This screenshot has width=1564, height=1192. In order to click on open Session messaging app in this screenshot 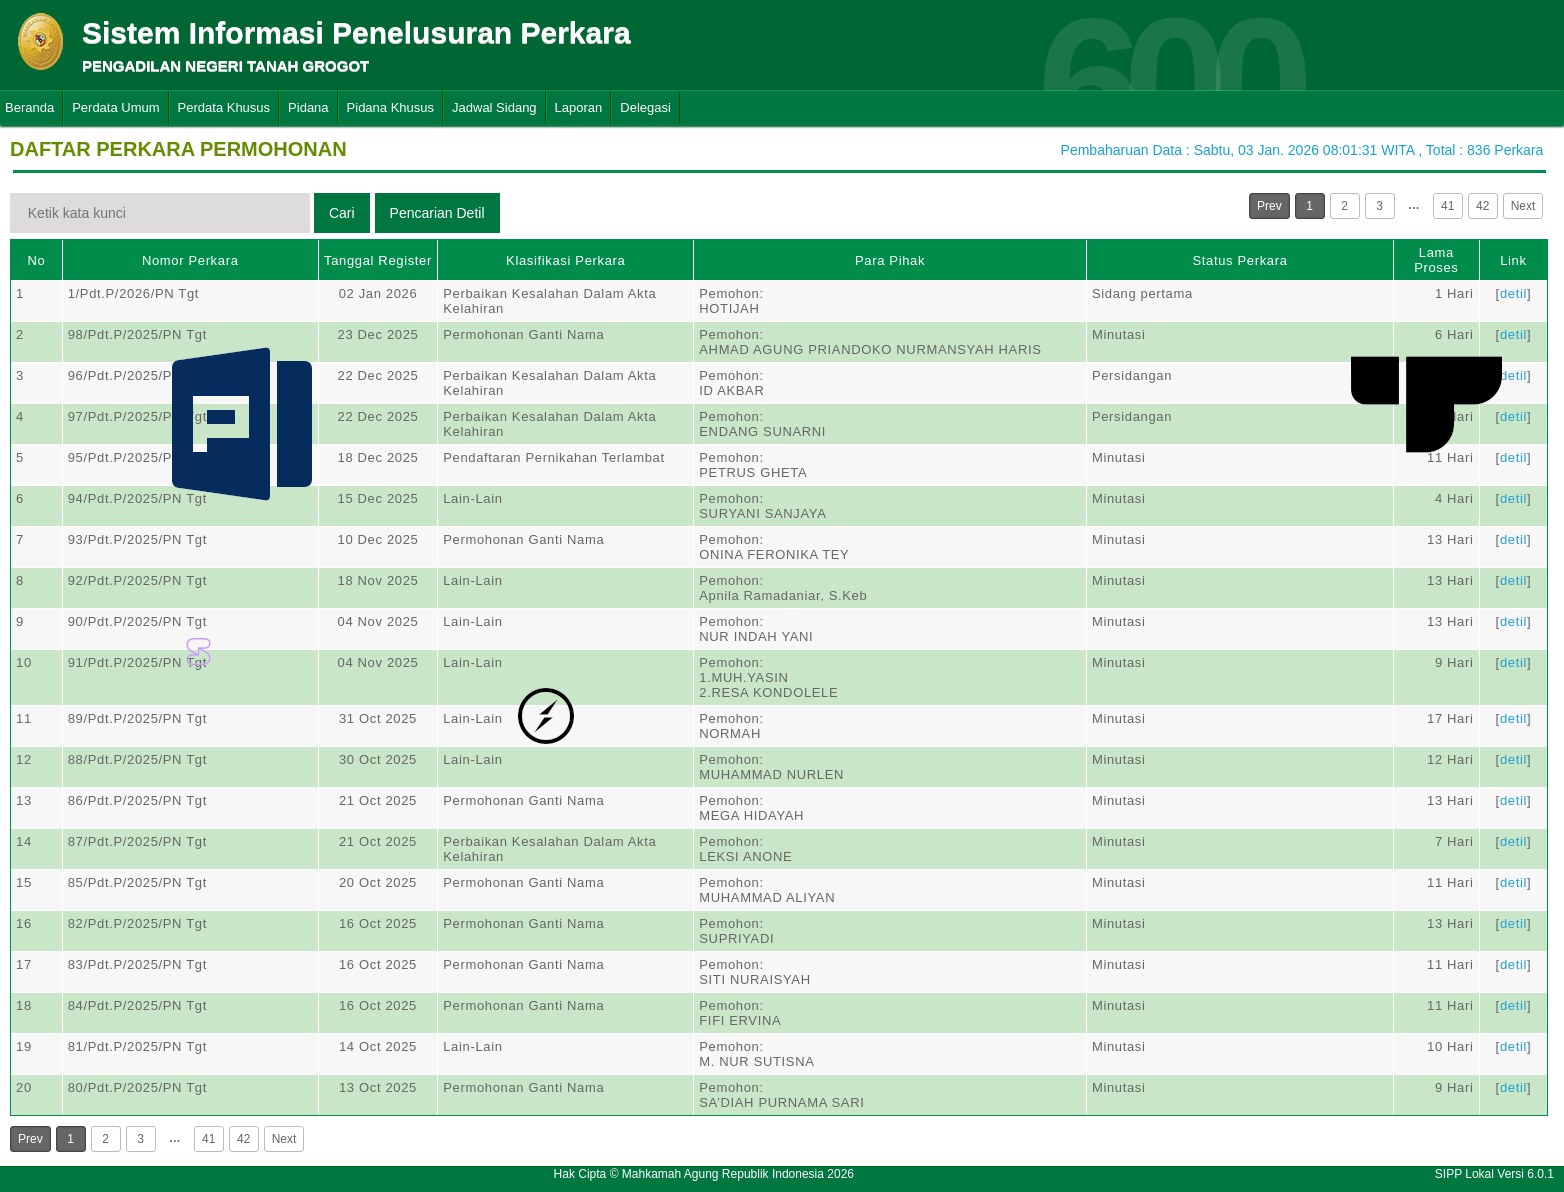, I will do `click(198, 651)`.